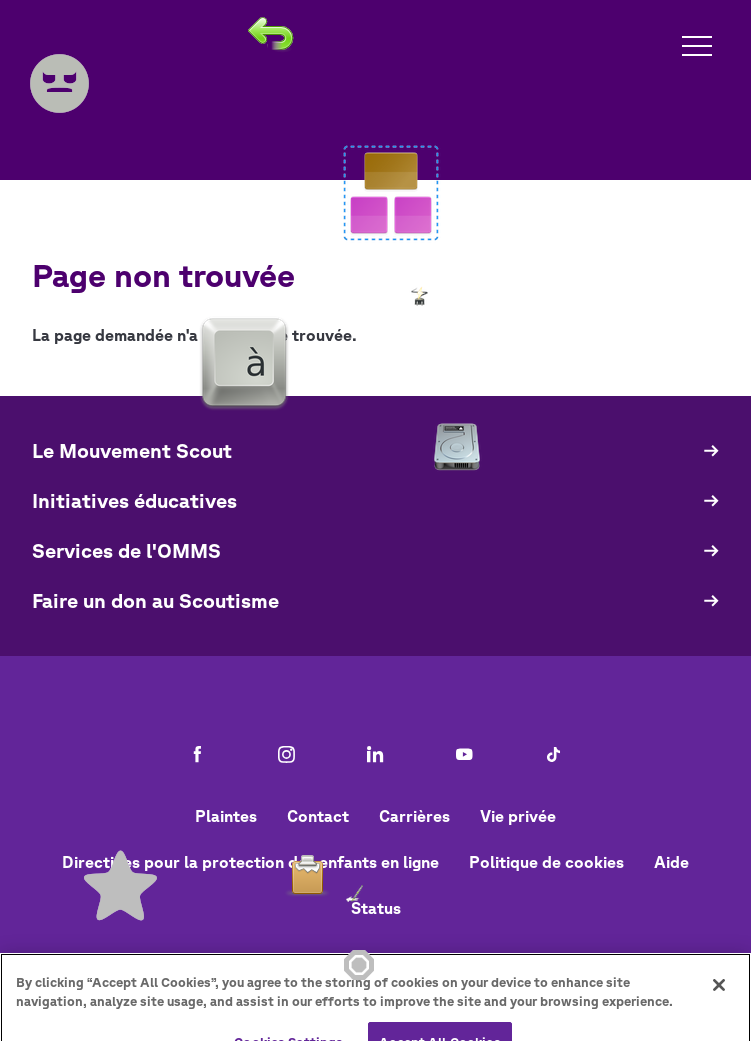 The height and width of the screenshot is (1041, 751). Describe the element at coordinates (272, 32) in the screenshot. I see `redo the last undone action` at that location.